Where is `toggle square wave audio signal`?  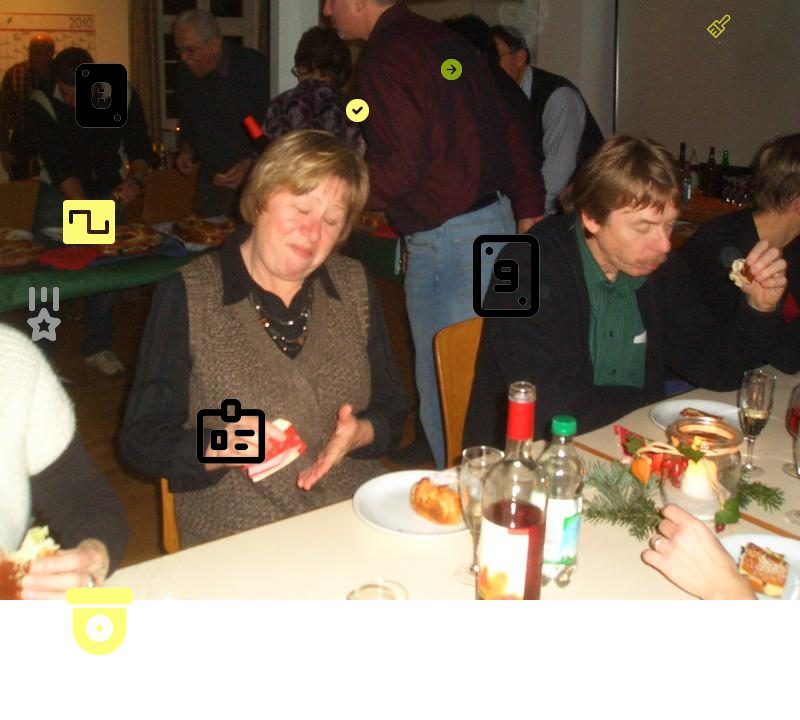
toggle square wave audio signal is located at coordinates (89, 222).